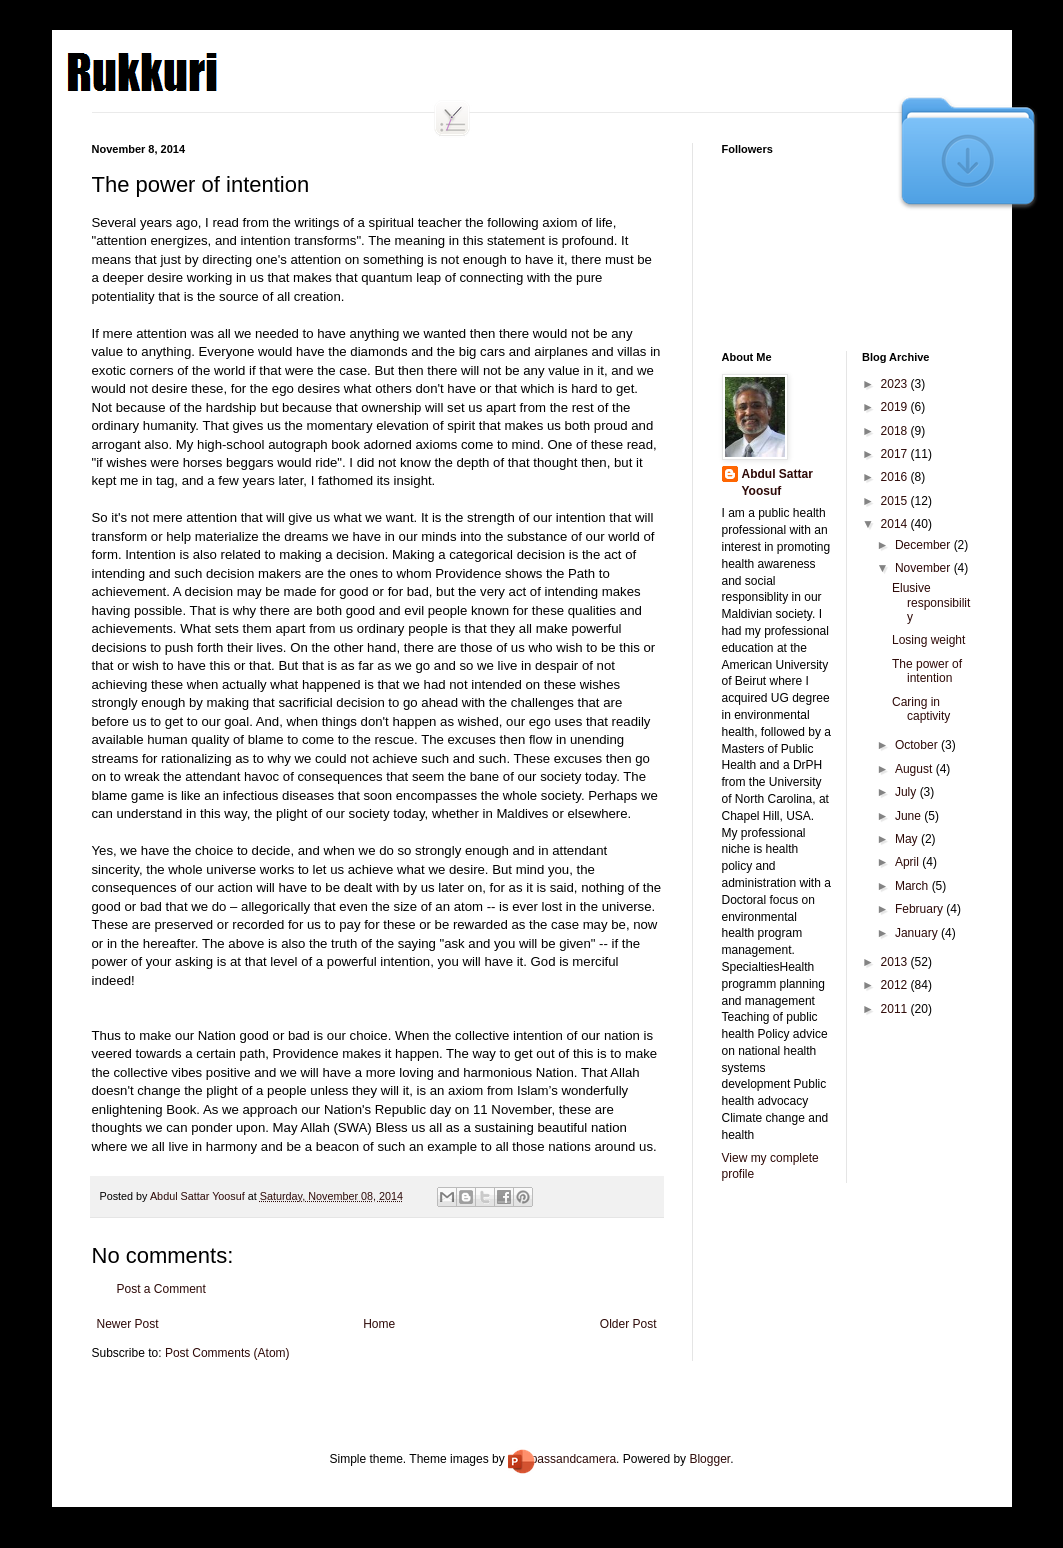 This screenshot has width=1063, height=1548. What do you see at coordinates (968, 151) in the screenshot?
I see `open your downloads folder` at bounding box center [968, 151].